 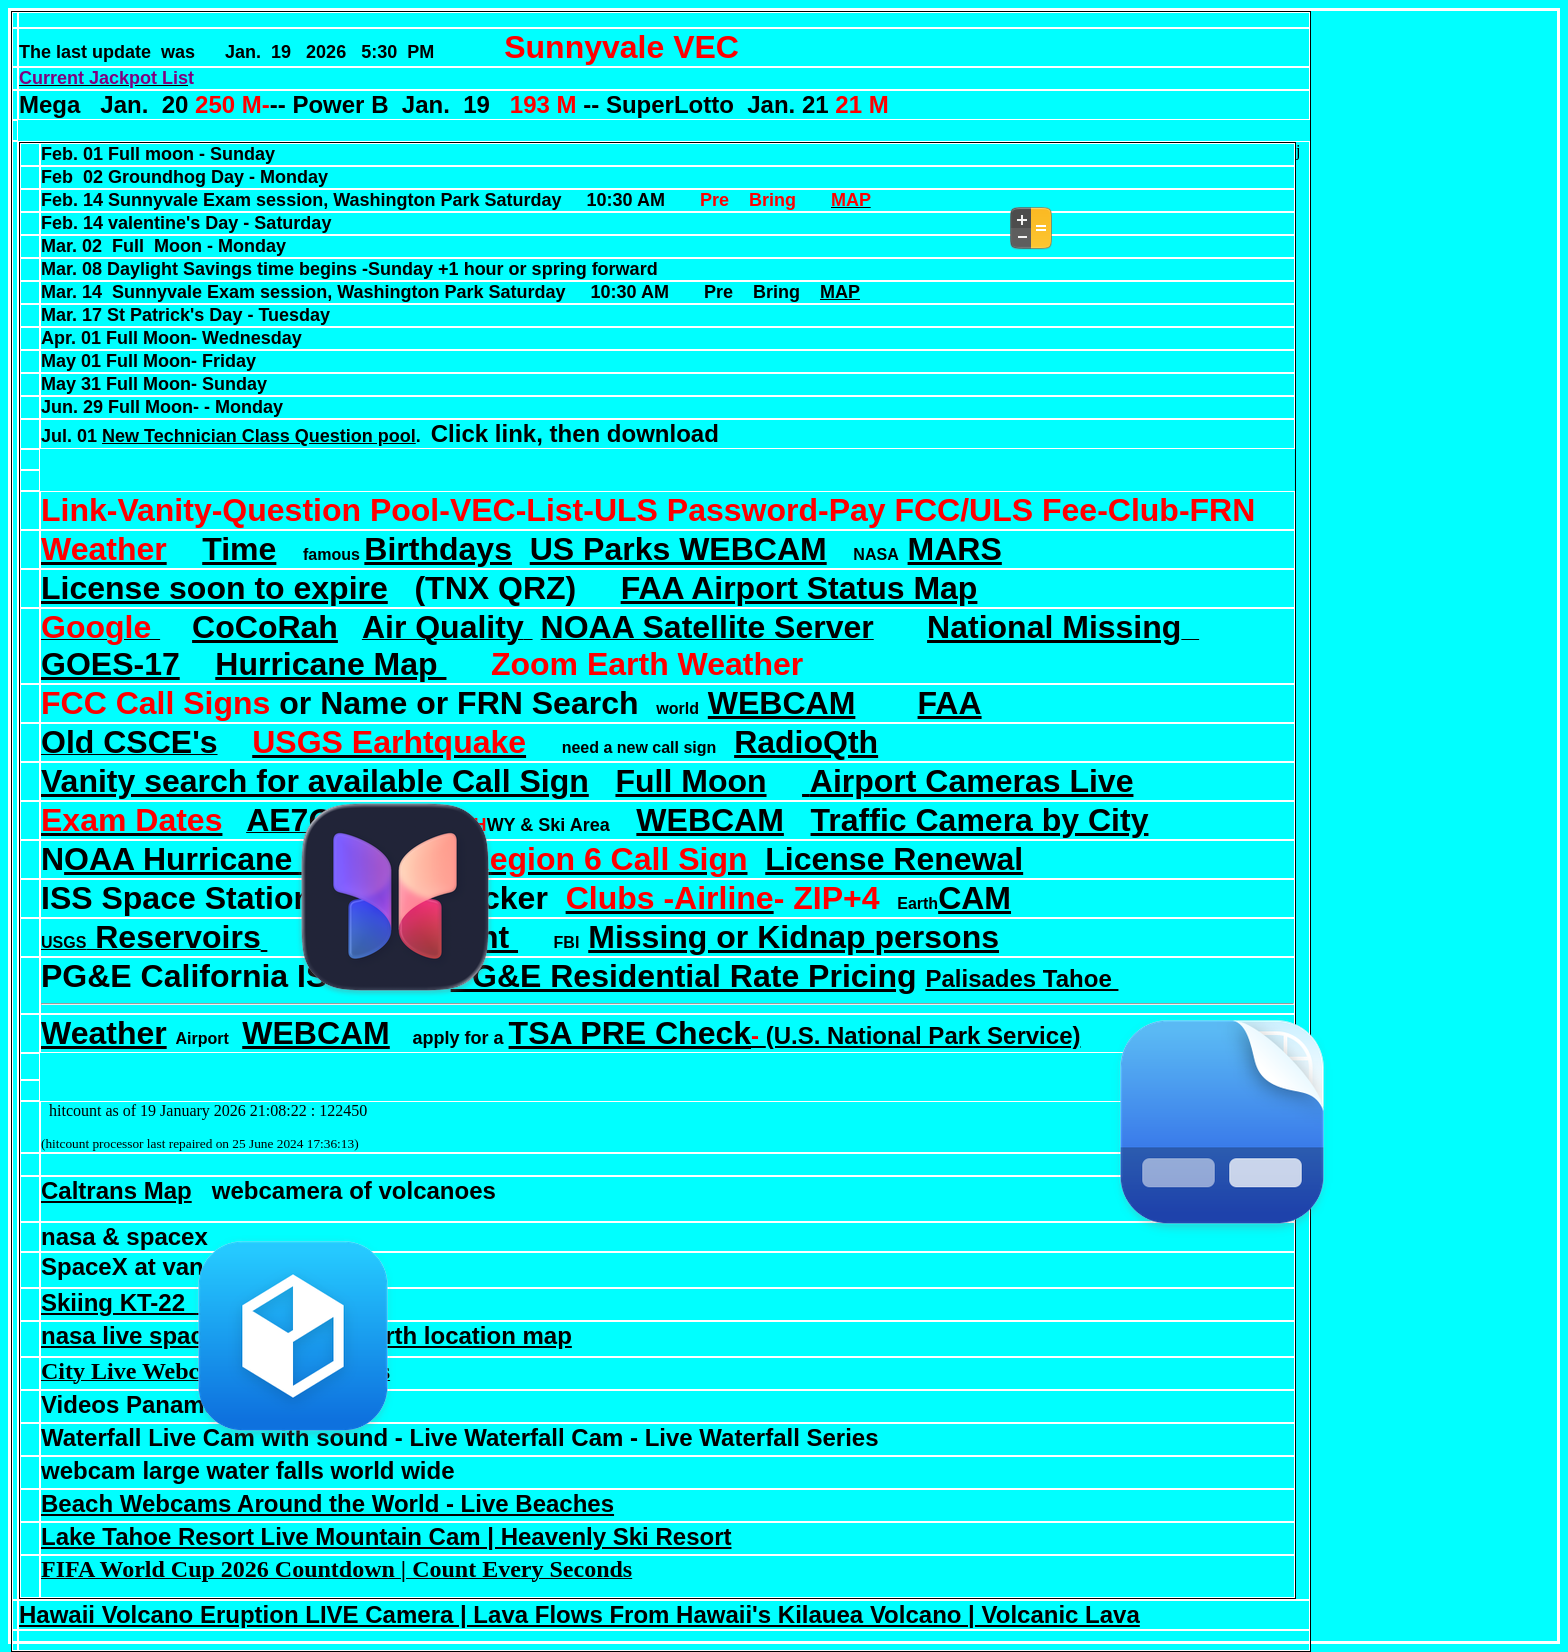 I want to click on open the calculator app, so click(x=1031, y=228).